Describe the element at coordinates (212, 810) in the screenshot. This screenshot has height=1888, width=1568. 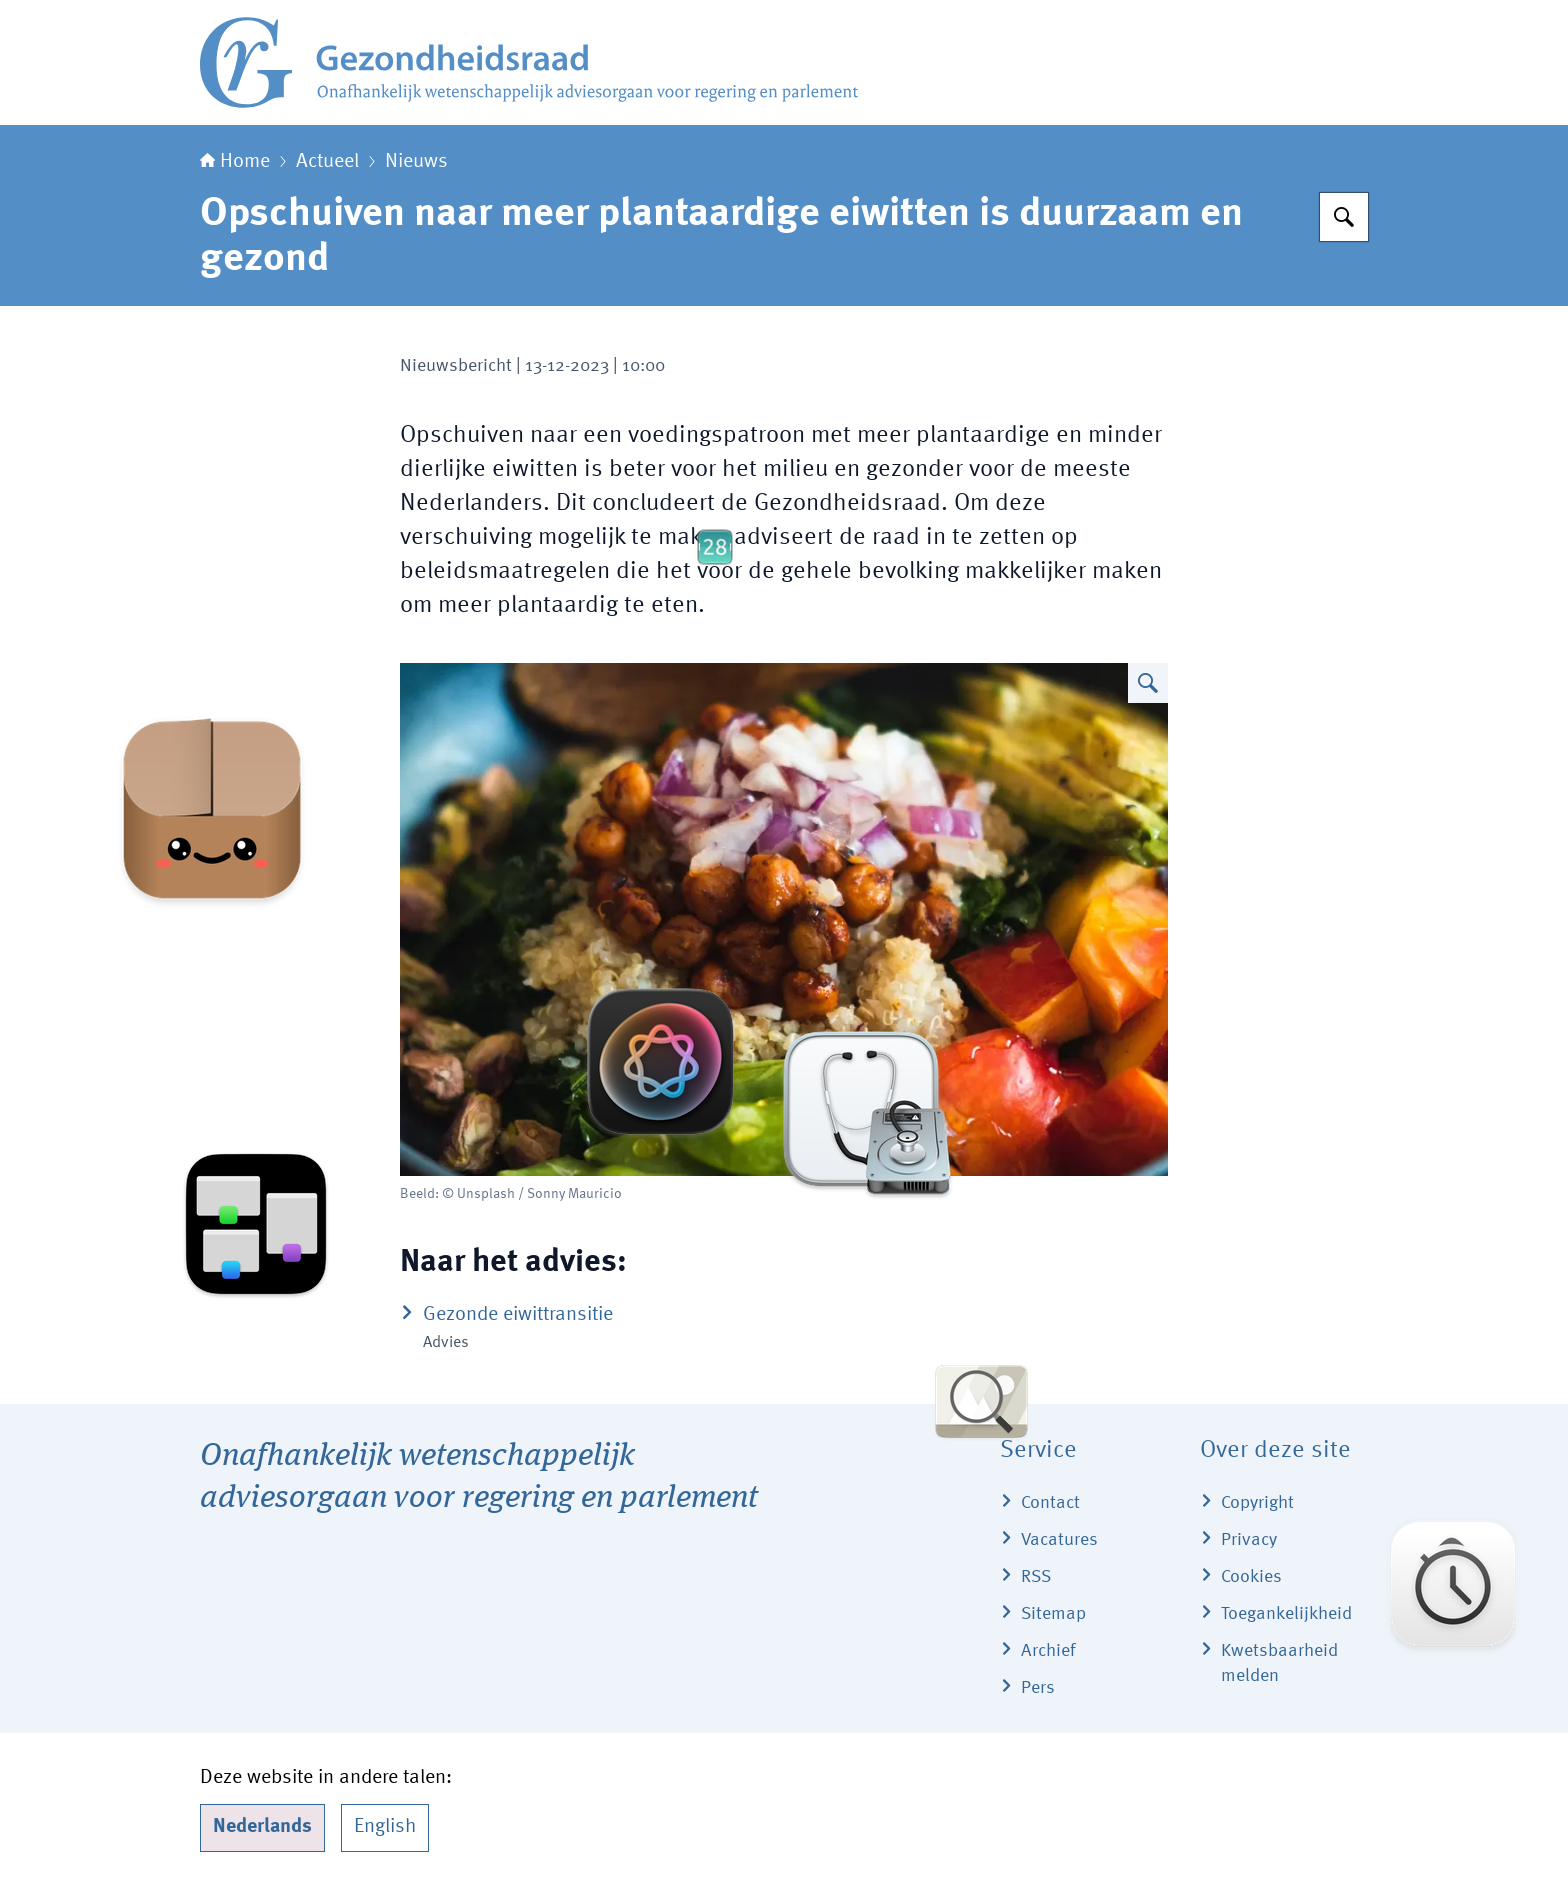
I see `open boxbuddy container management app` at that location.